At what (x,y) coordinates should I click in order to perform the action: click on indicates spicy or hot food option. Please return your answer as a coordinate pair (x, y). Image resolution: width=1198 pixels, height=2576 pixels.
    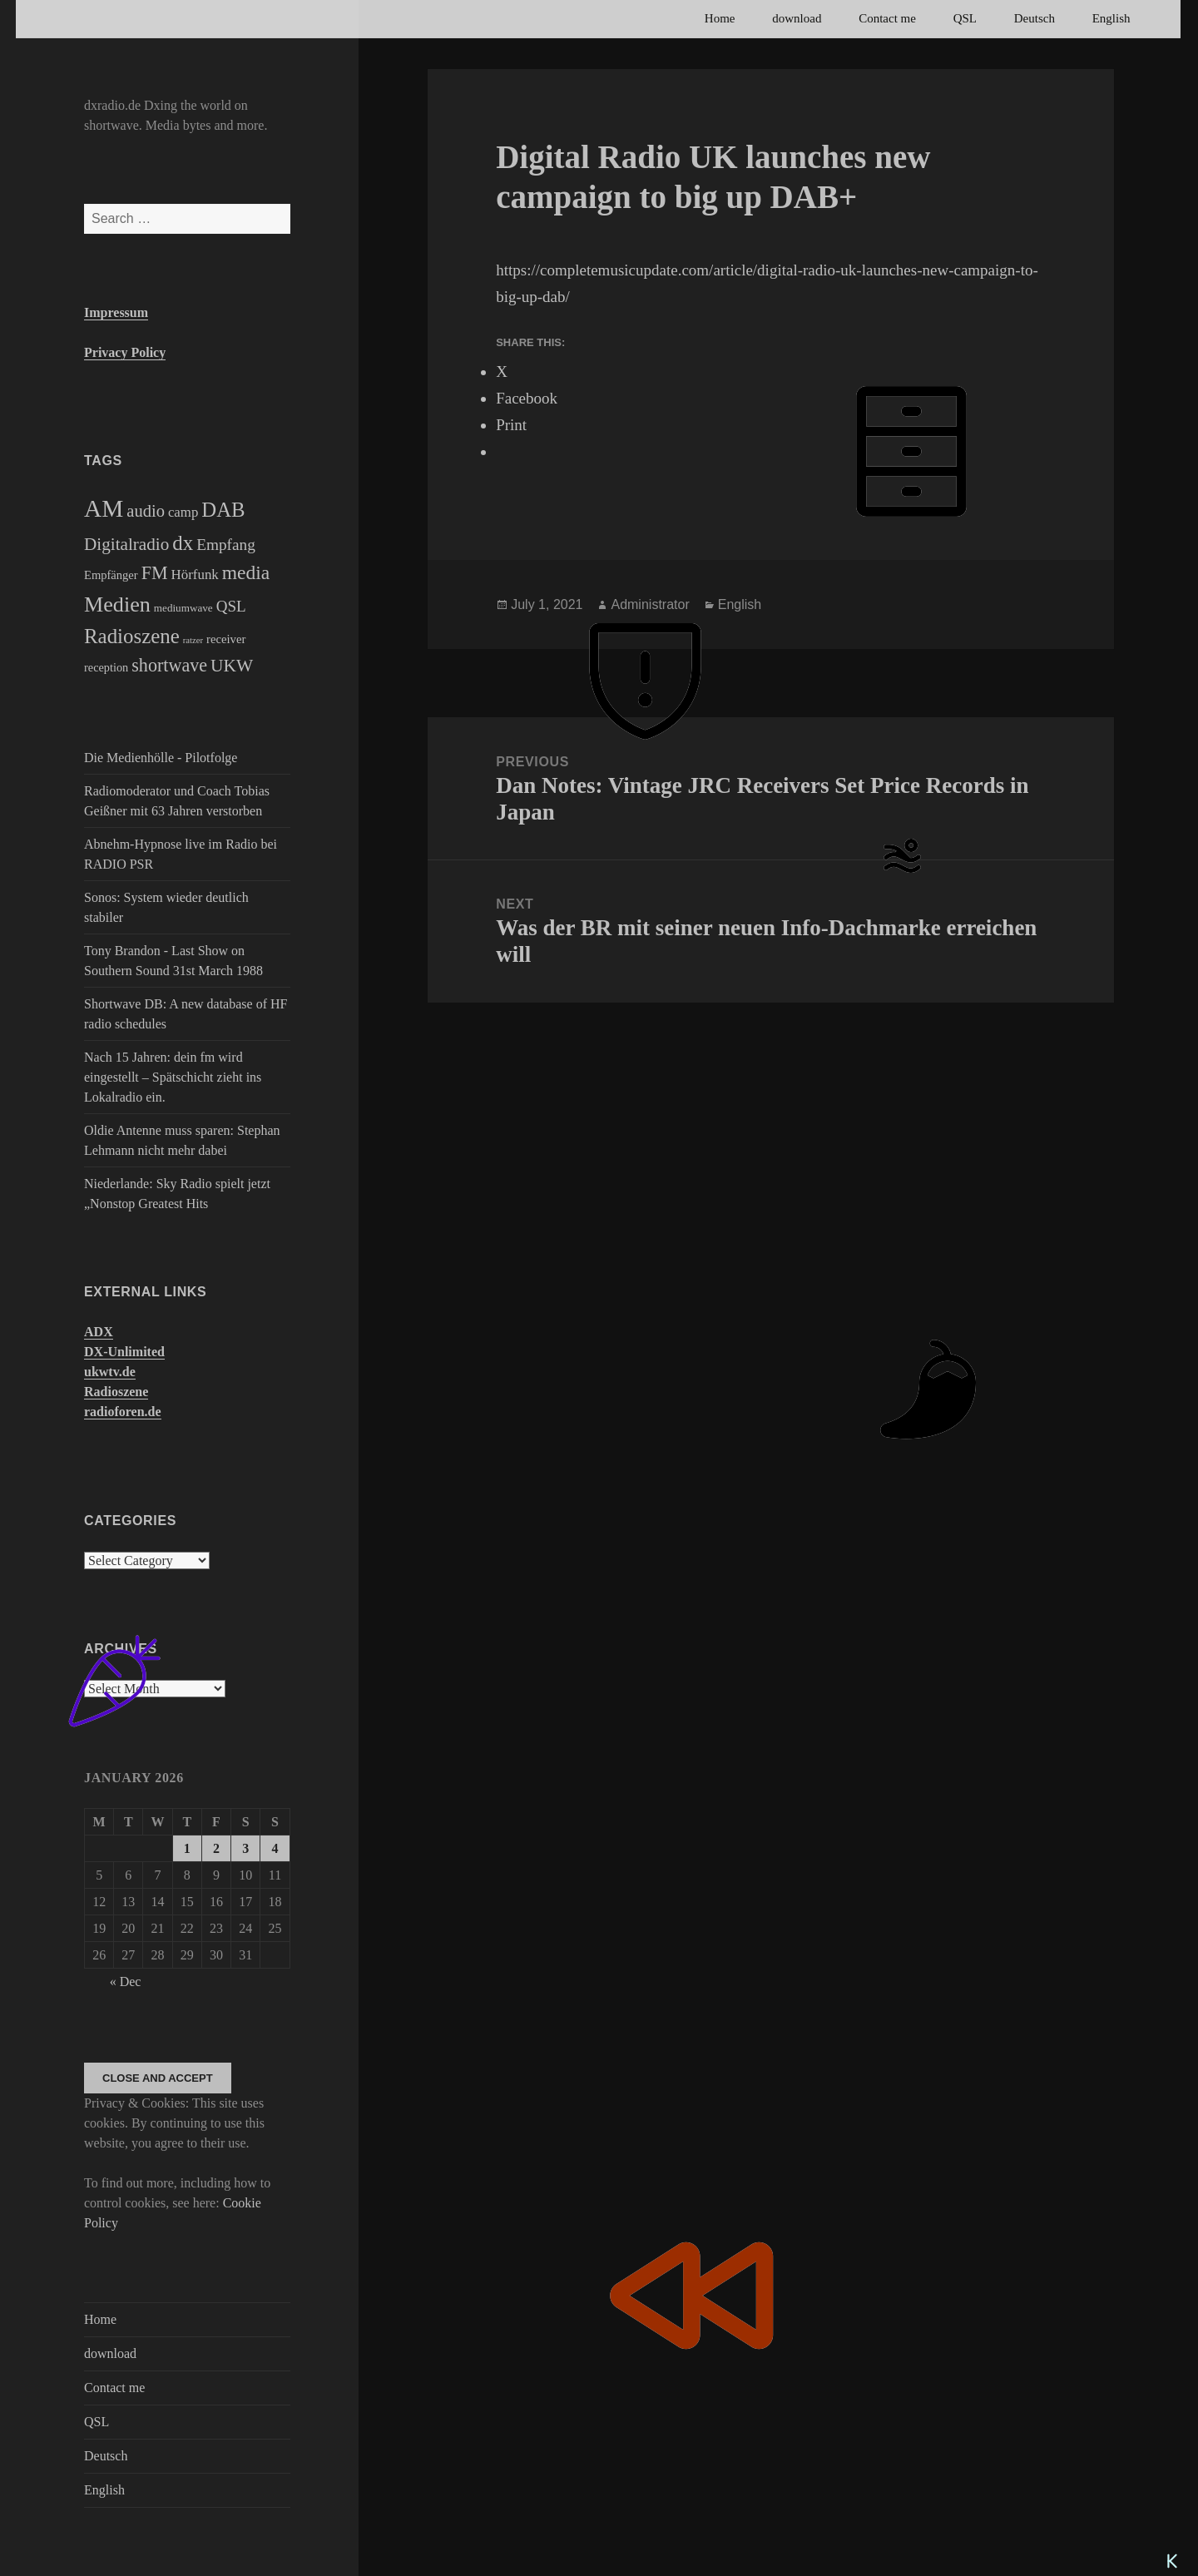
    Looking at the image, I should click on (933, 1393).